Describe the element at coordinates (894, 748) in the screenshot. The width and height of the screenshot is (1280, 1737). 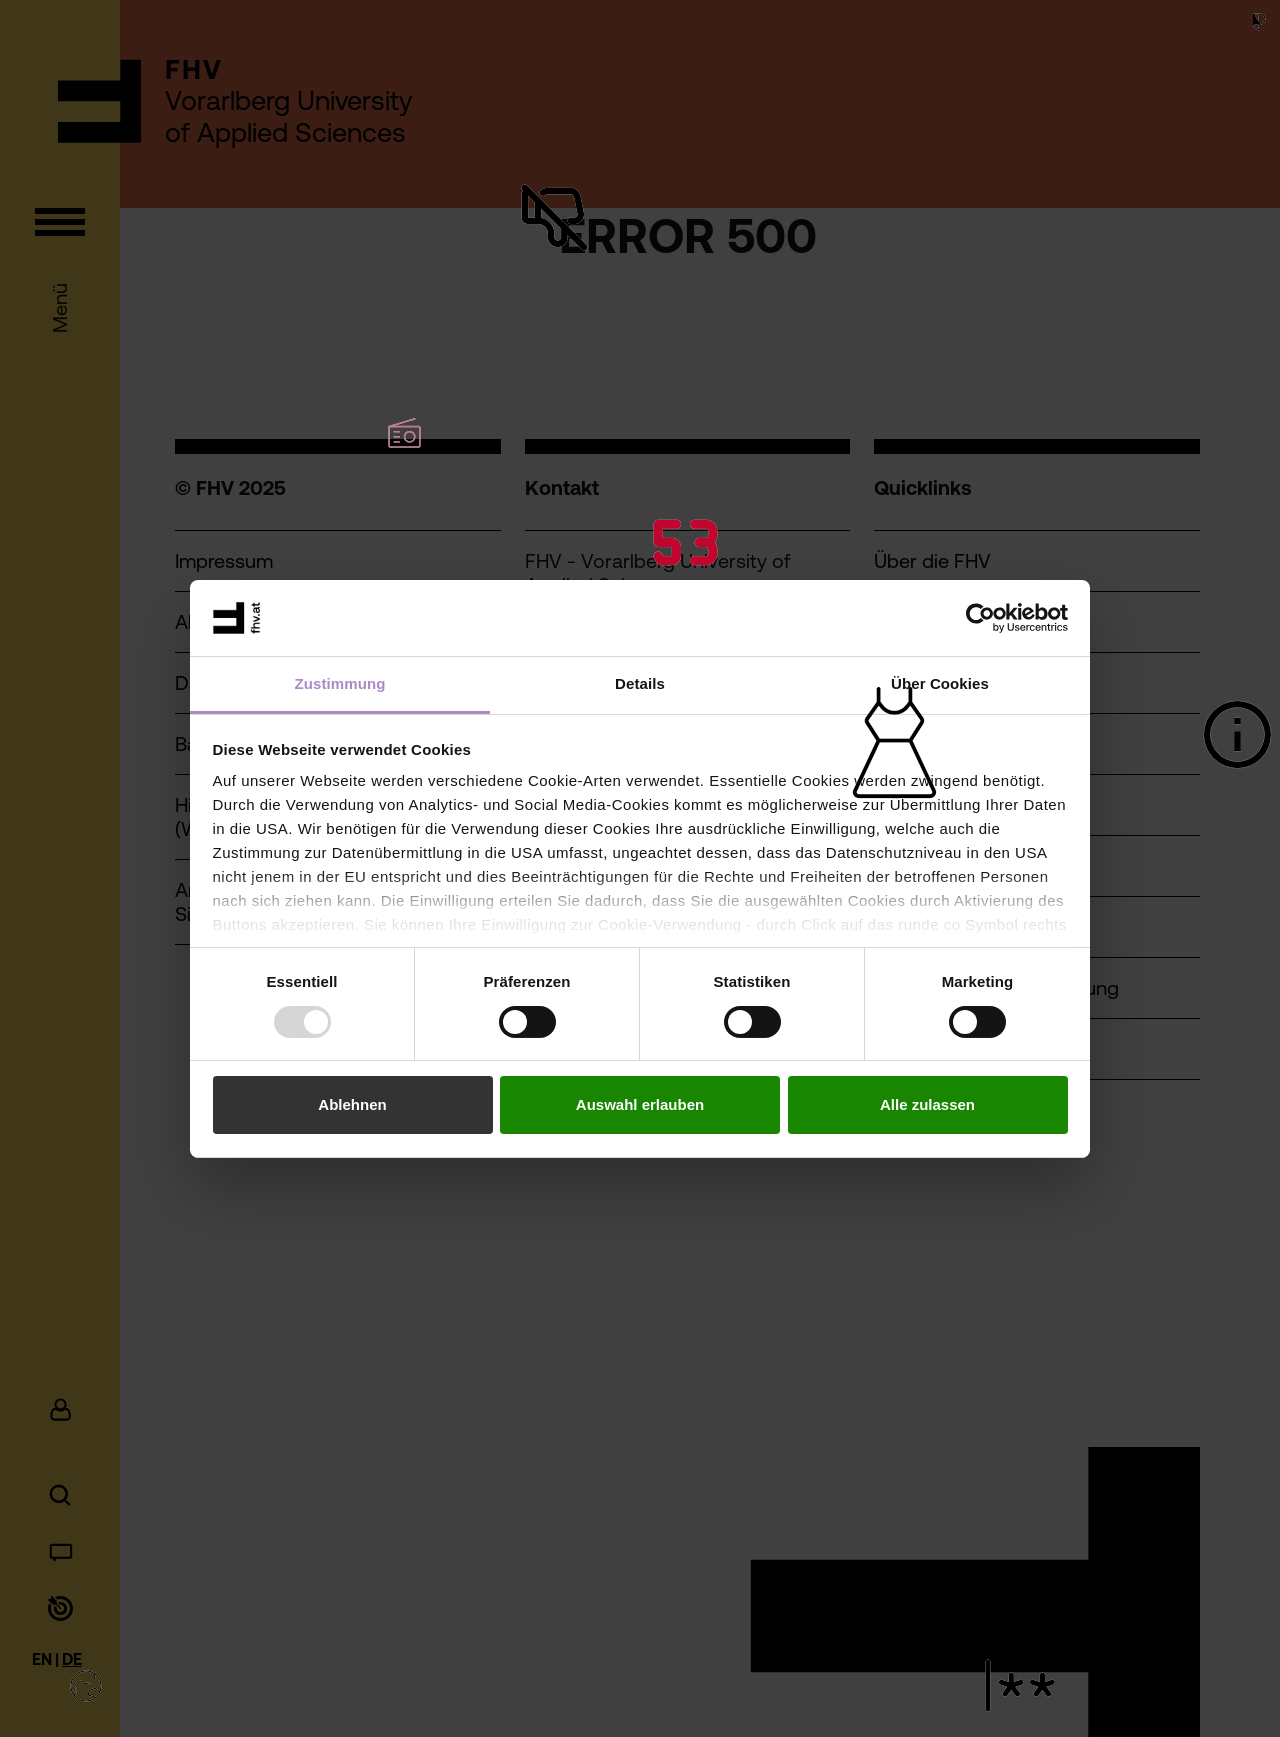
I see `browse women's clothing` at that location.